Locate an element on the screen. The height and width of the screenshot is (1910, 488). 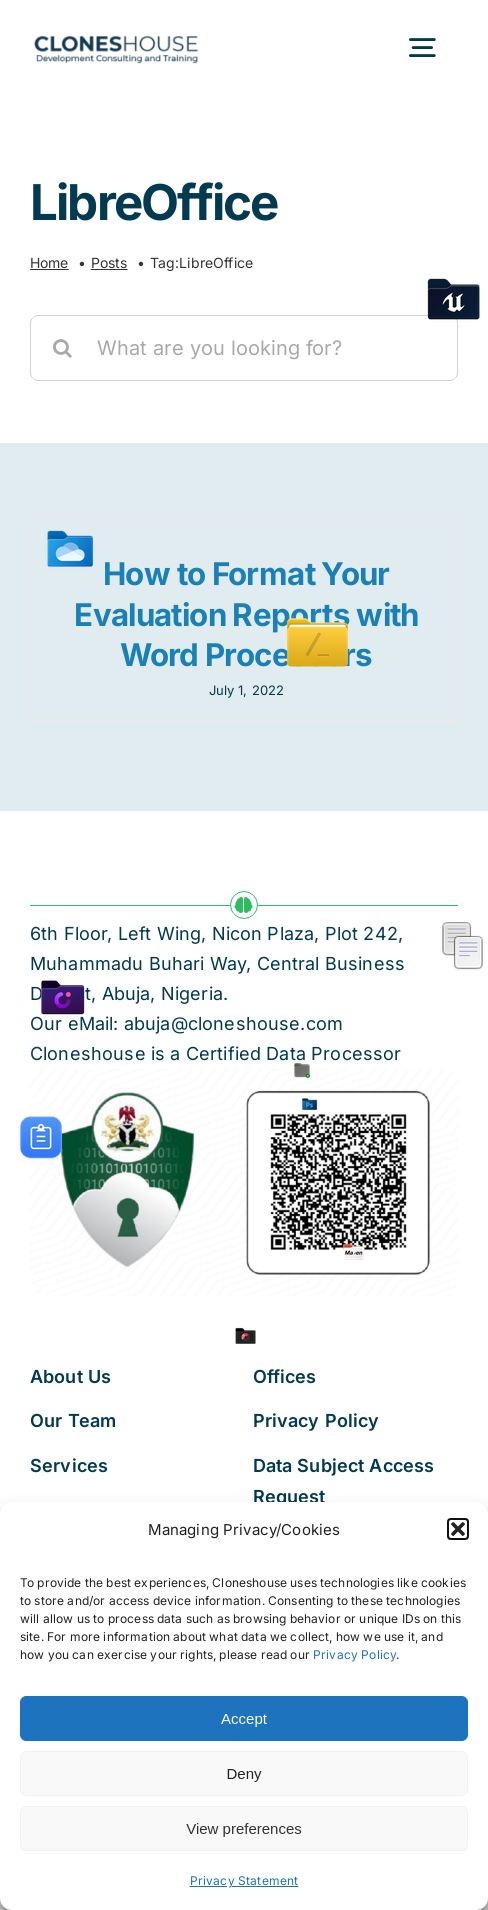
open OneDrive synced folder is located at coordinates (70, 550).